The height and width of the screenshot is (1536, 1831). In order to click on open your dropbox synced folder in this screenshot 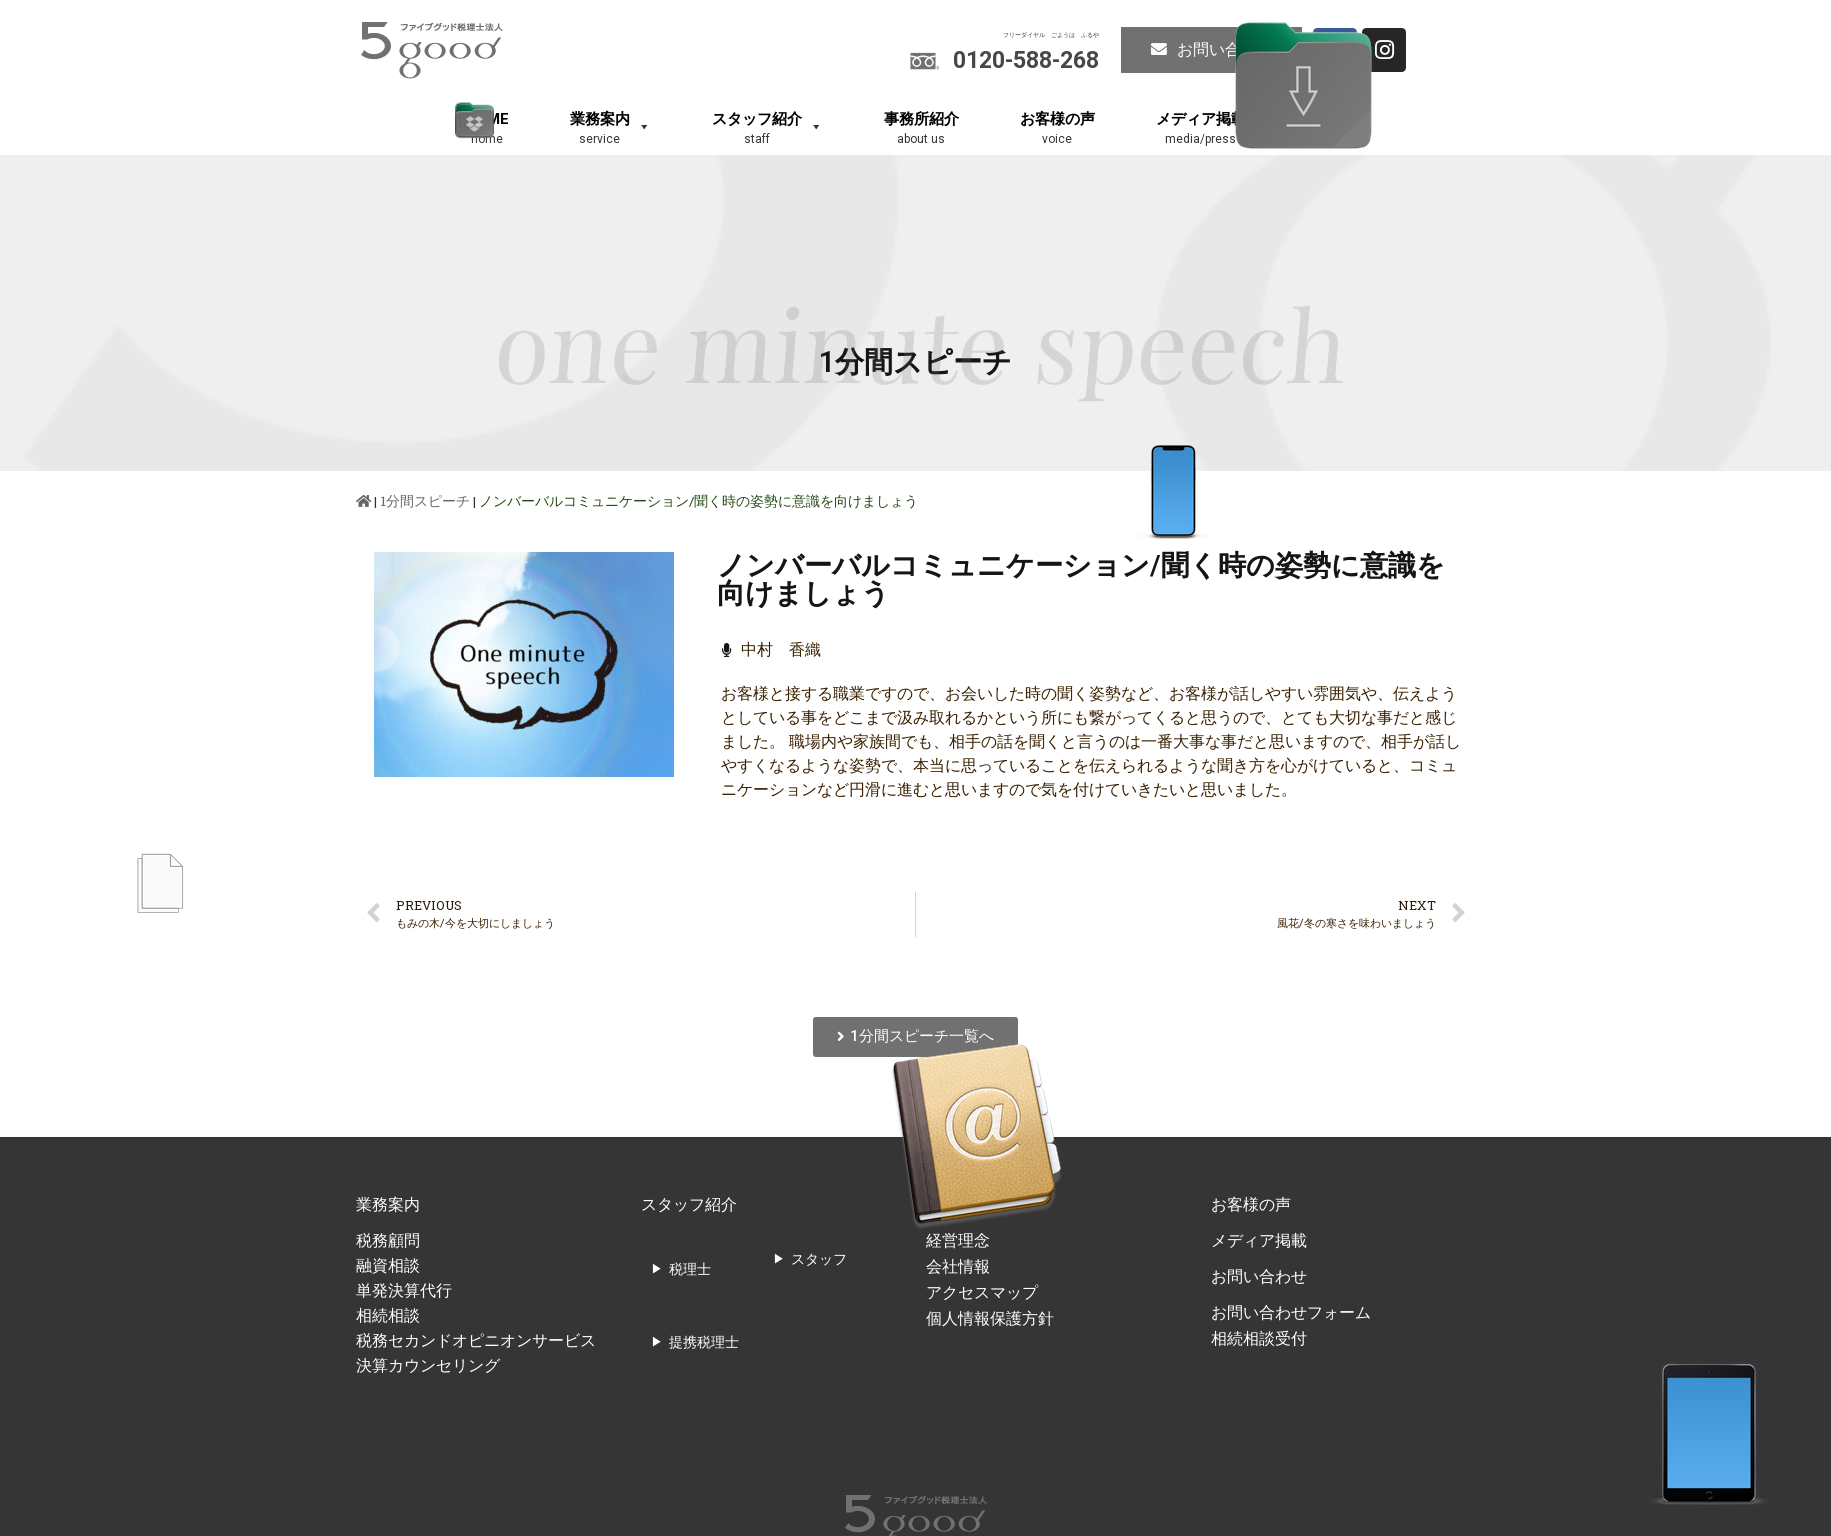, I will do `click(474, 119)`.